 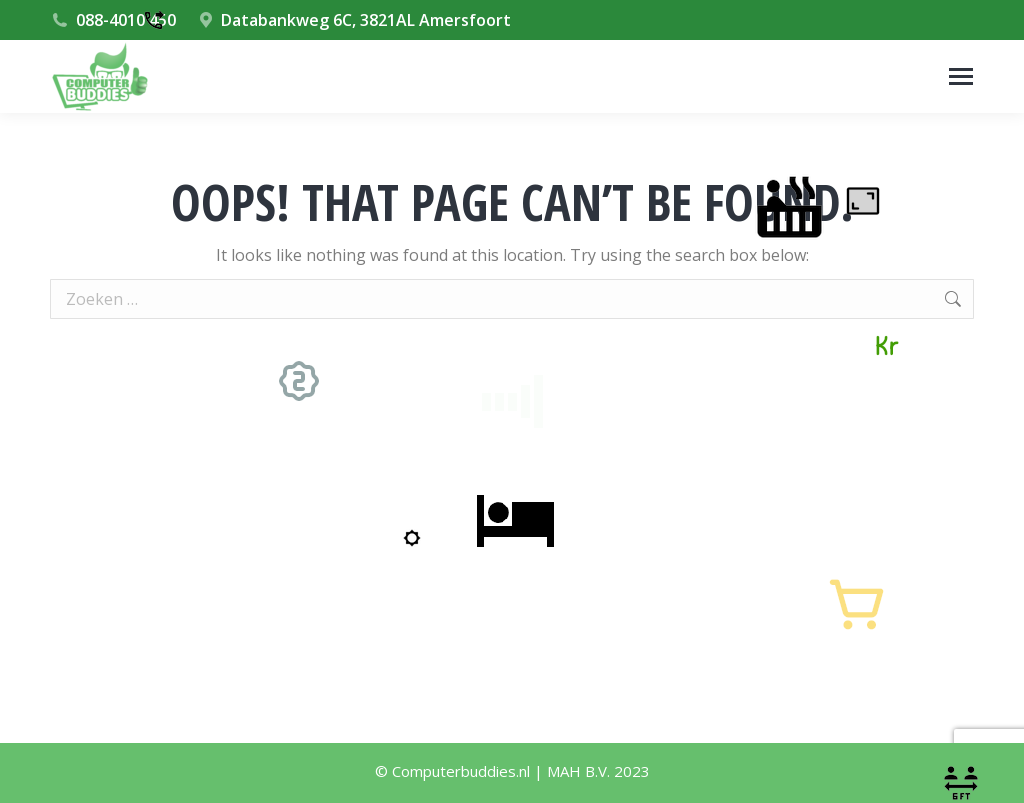 What do you see at coordinates (857, 604) in the screenshot?
I see `view your shopping cart` at bounding box center [857, 604].